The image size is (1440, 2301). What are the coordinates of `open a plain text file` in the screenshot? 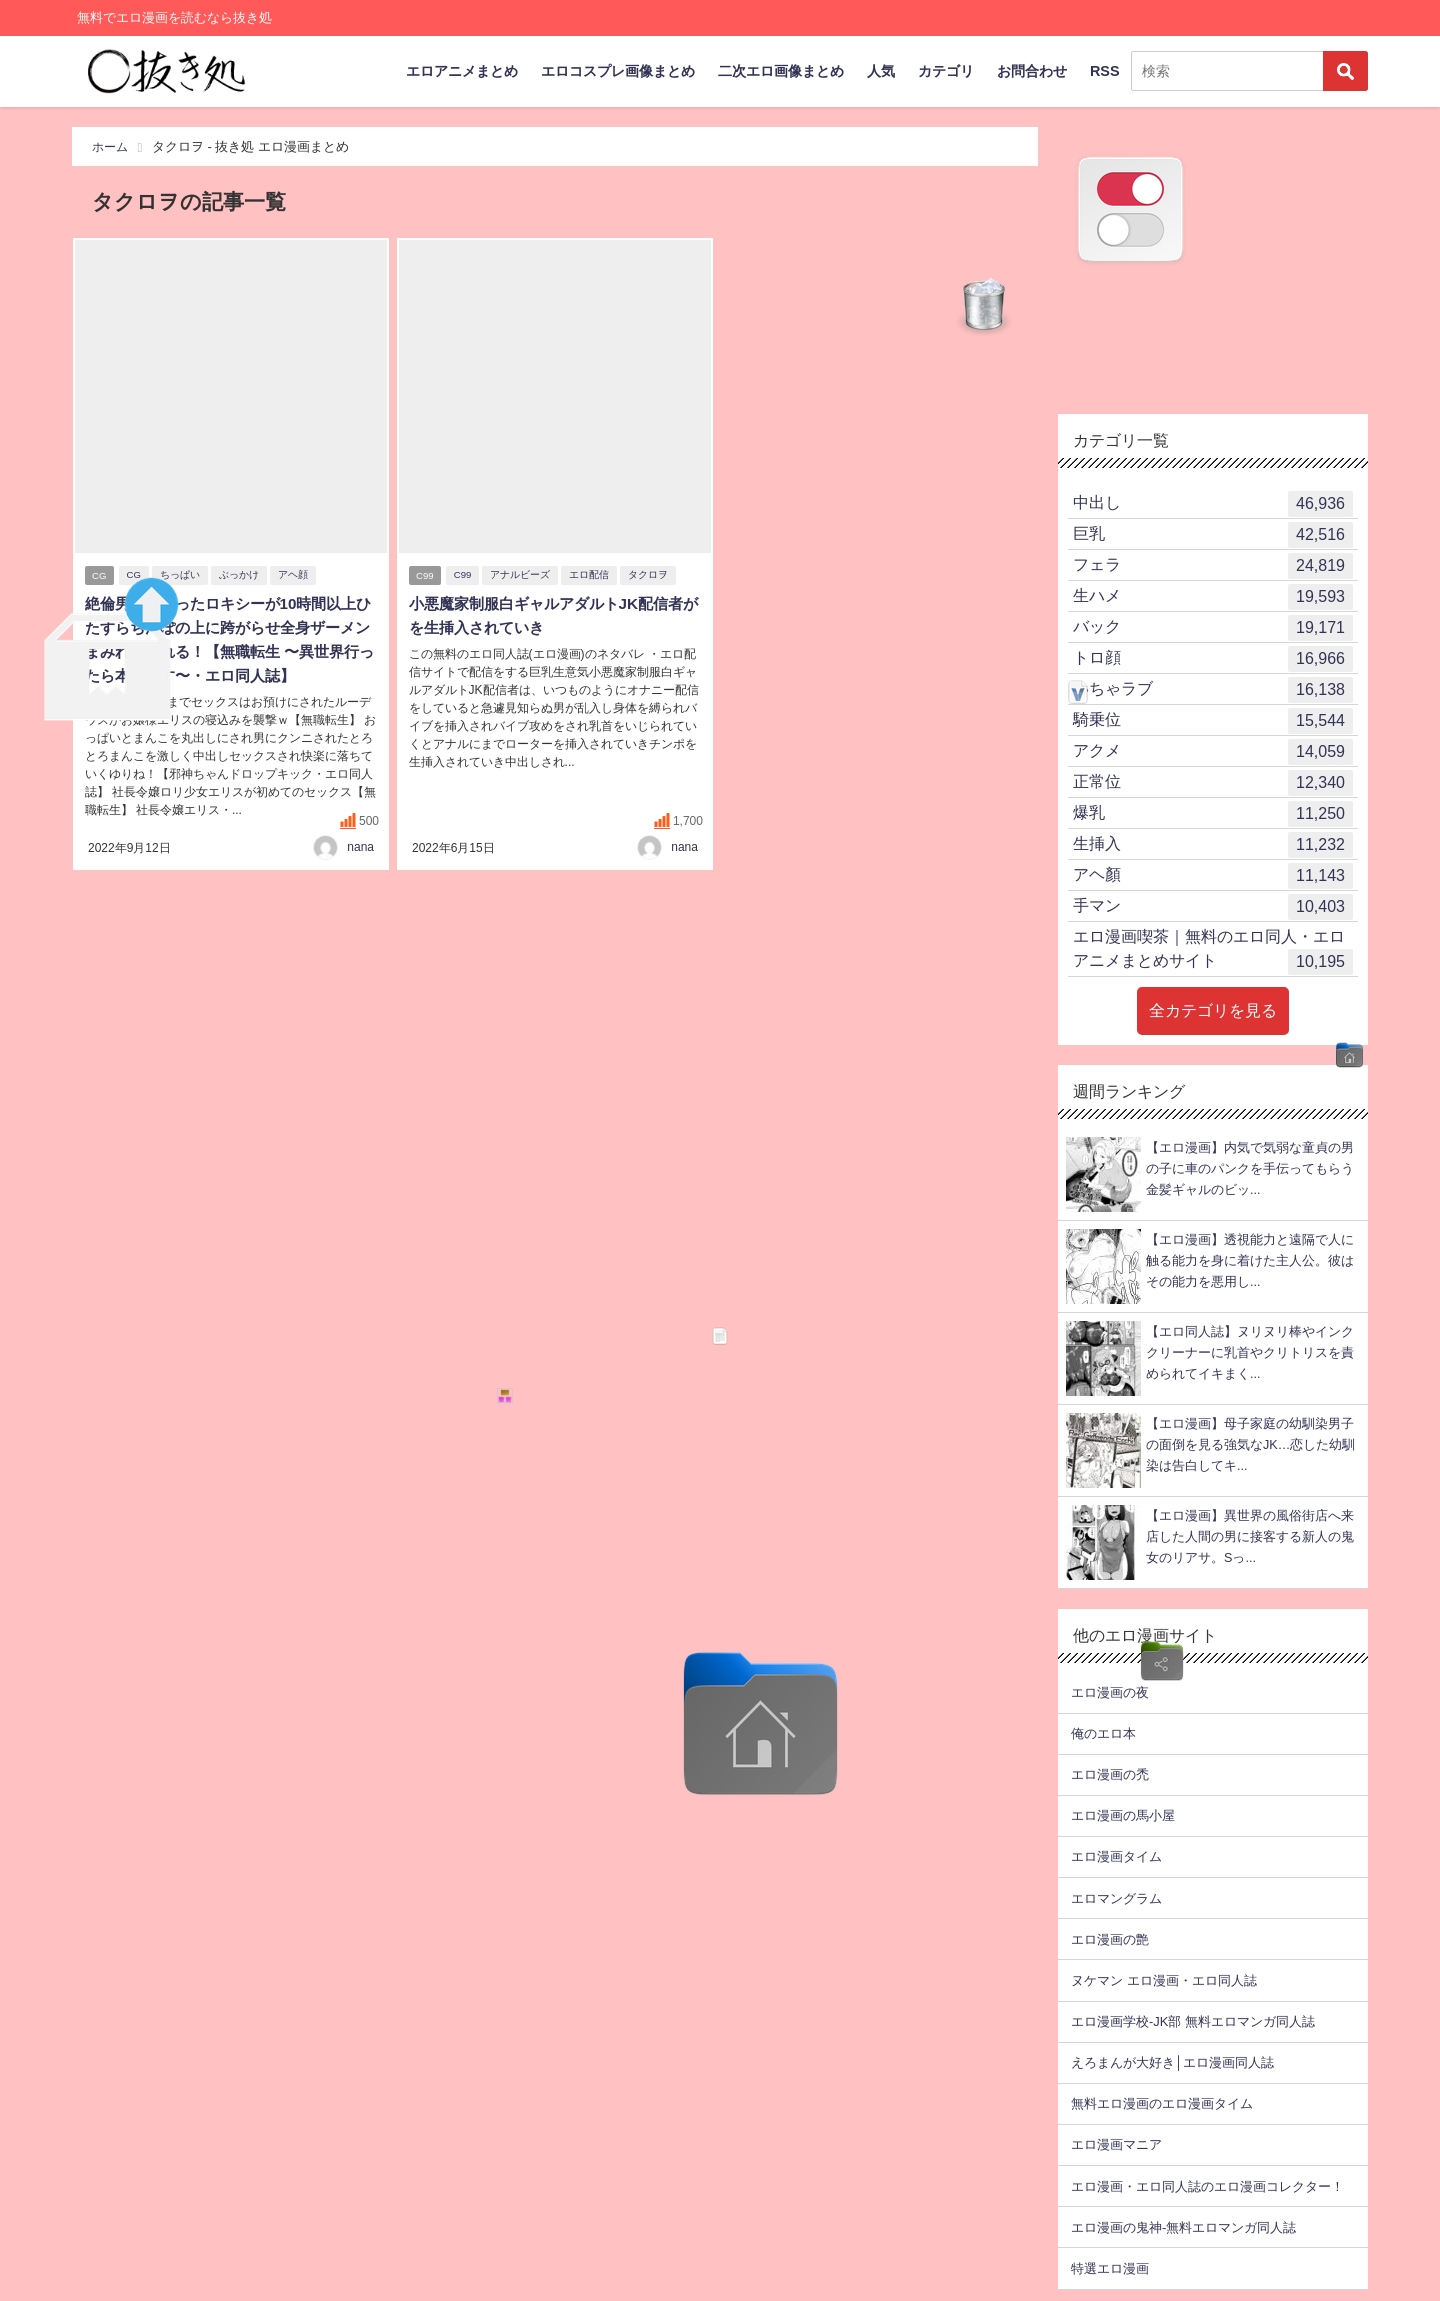 It's located at (720, 1336).